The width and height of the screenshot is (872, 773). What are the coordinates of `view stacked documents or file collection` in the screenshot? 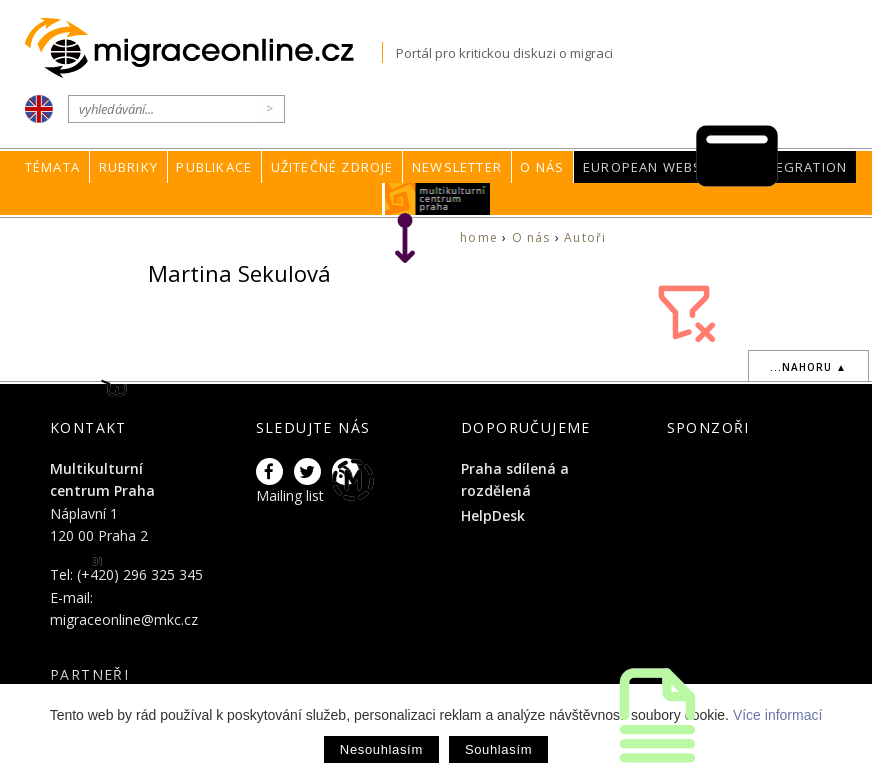 It's located at (657, 715).